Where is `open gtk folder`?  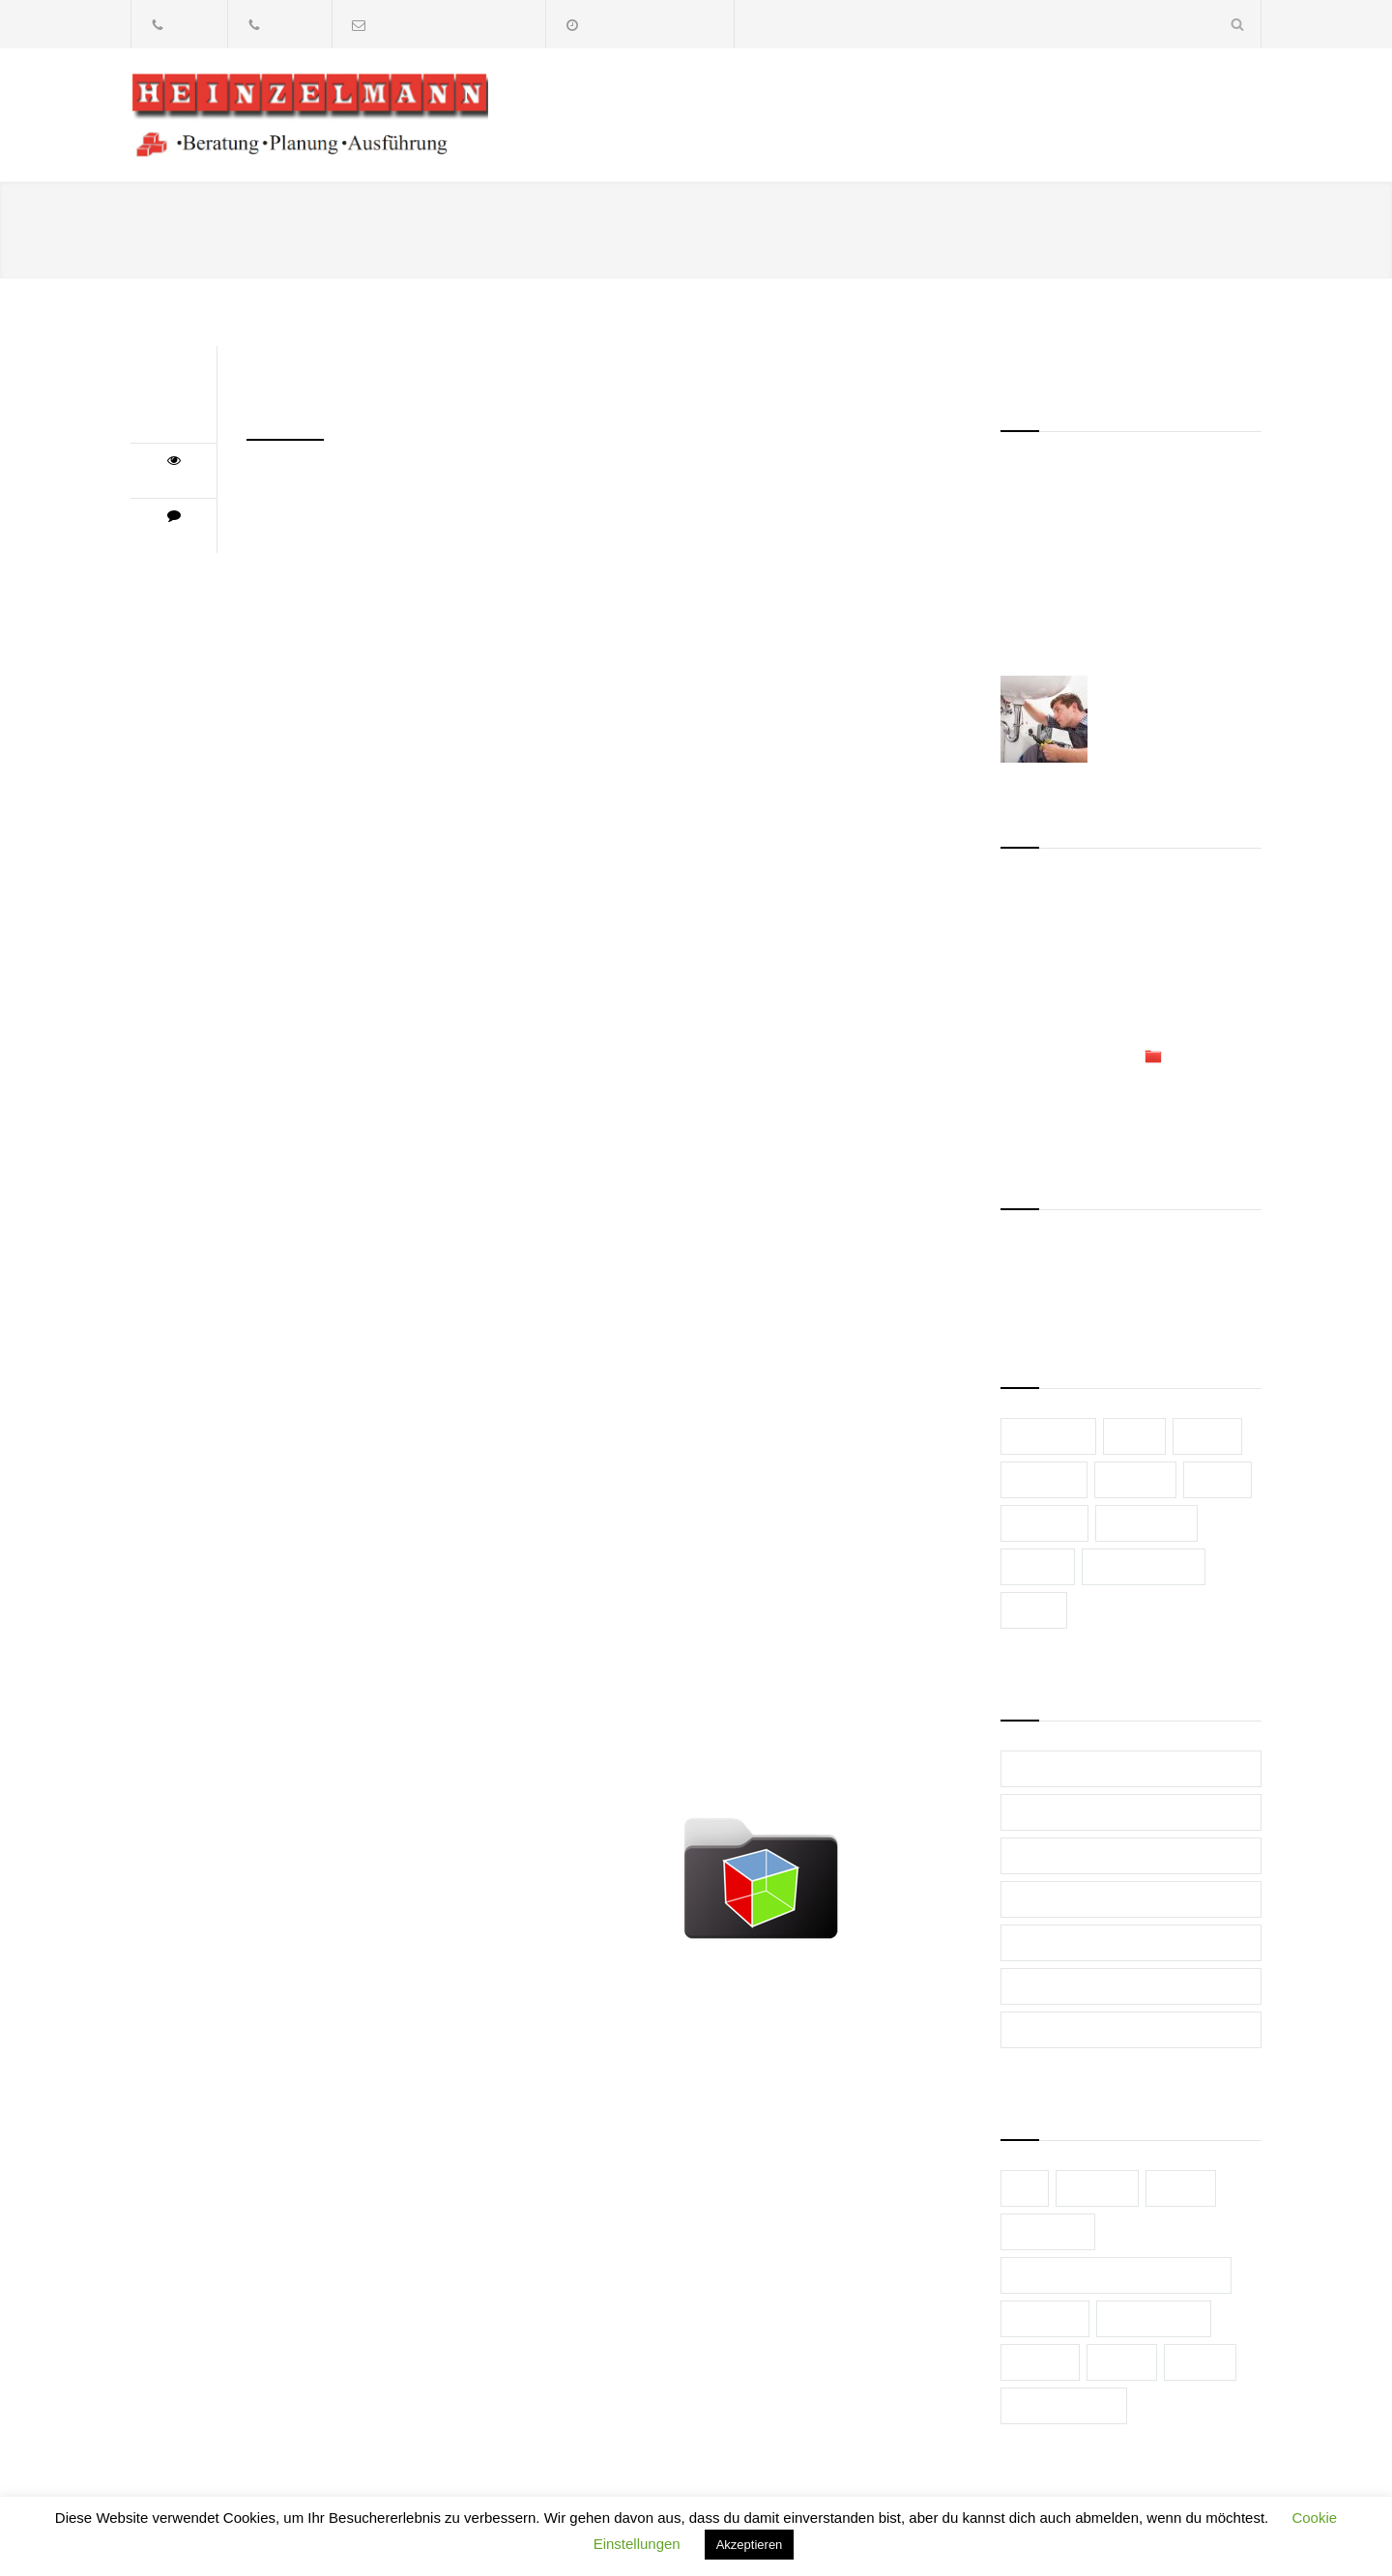
open gtk folder is located at coordinates (760, 1882).